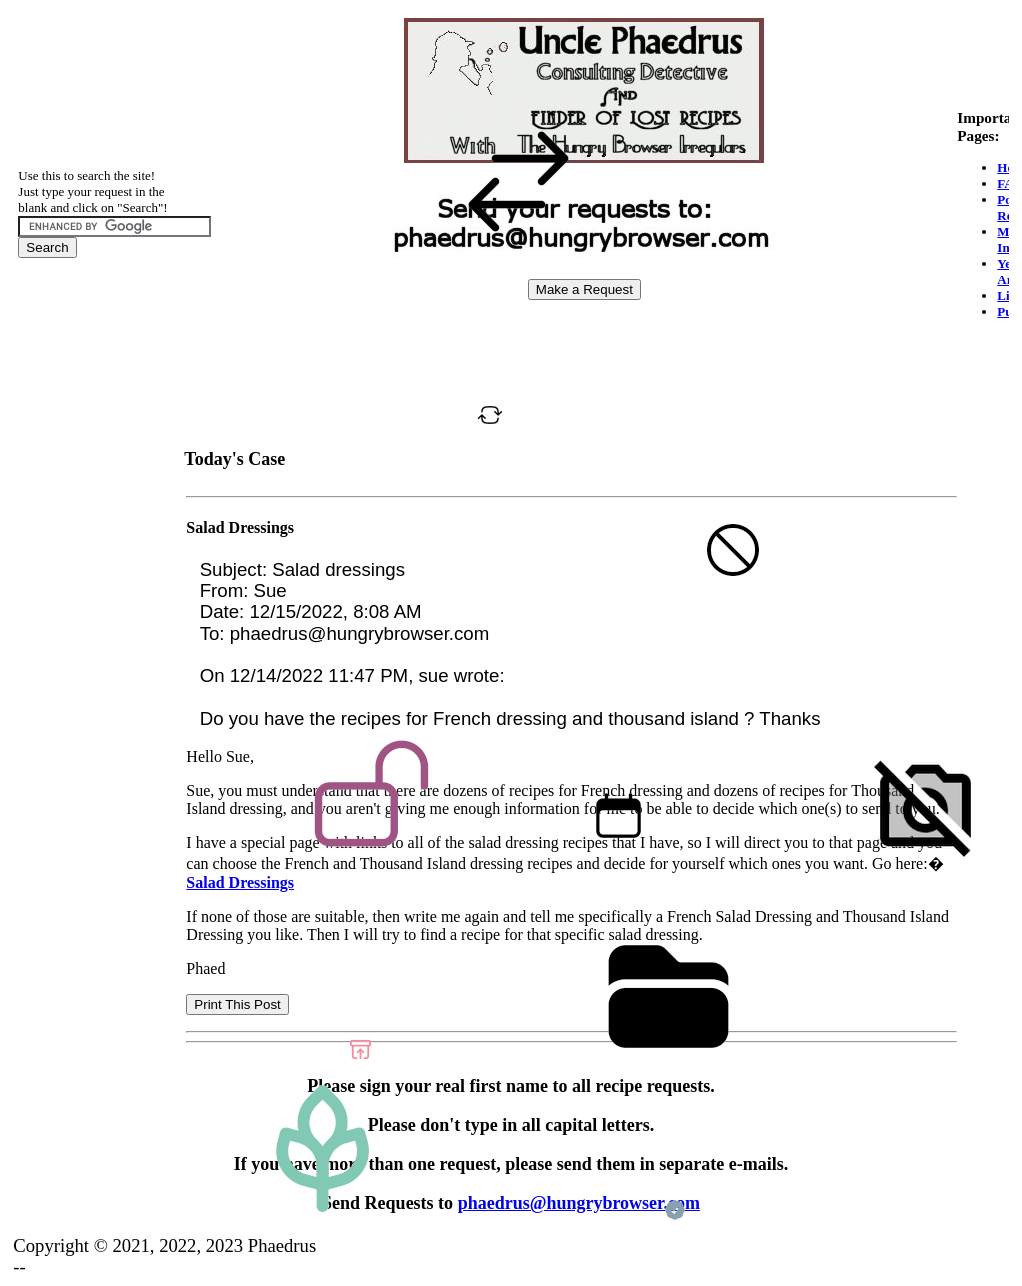  What do you see at coordinates (490, 415) in the screenshot?
I see `refresh or reload content` at bounding box center [490, 415].